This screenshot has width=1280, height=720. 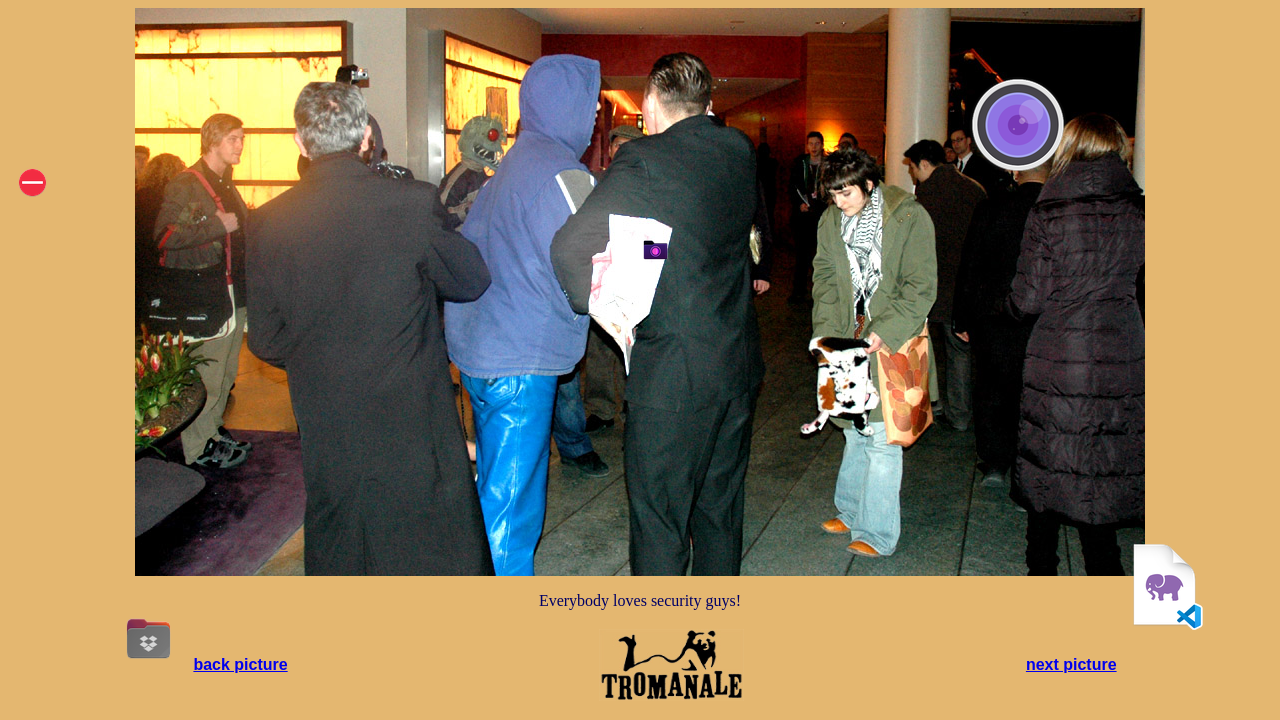 I want to click on indicates an error has occurred, so click(x=32, y=182).